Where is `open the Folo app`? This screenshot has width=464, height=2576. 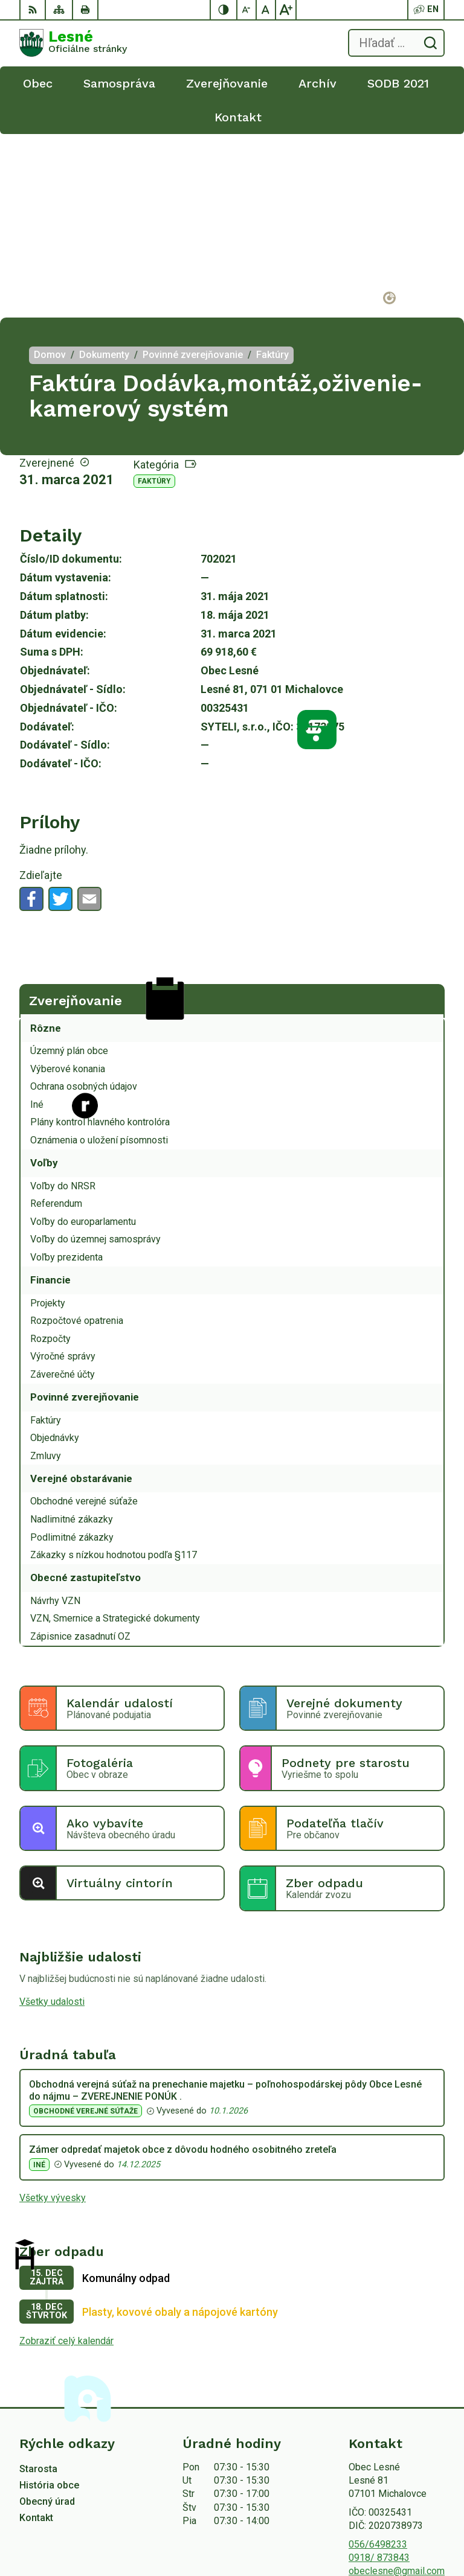 open the Folo app is located at coordinates (317, 729).